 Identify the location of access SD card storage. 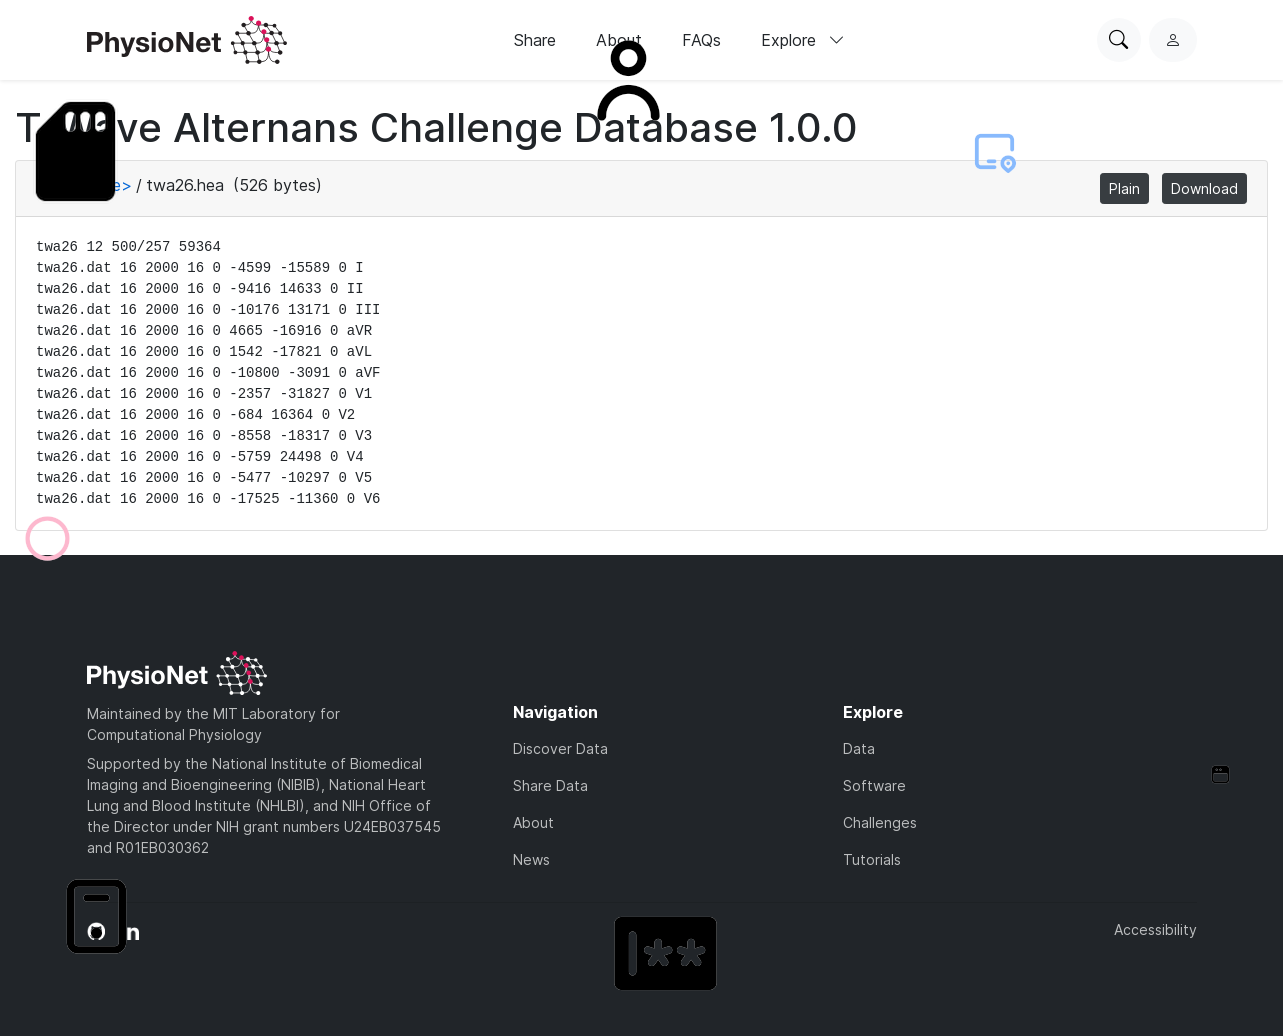
(75, 151).